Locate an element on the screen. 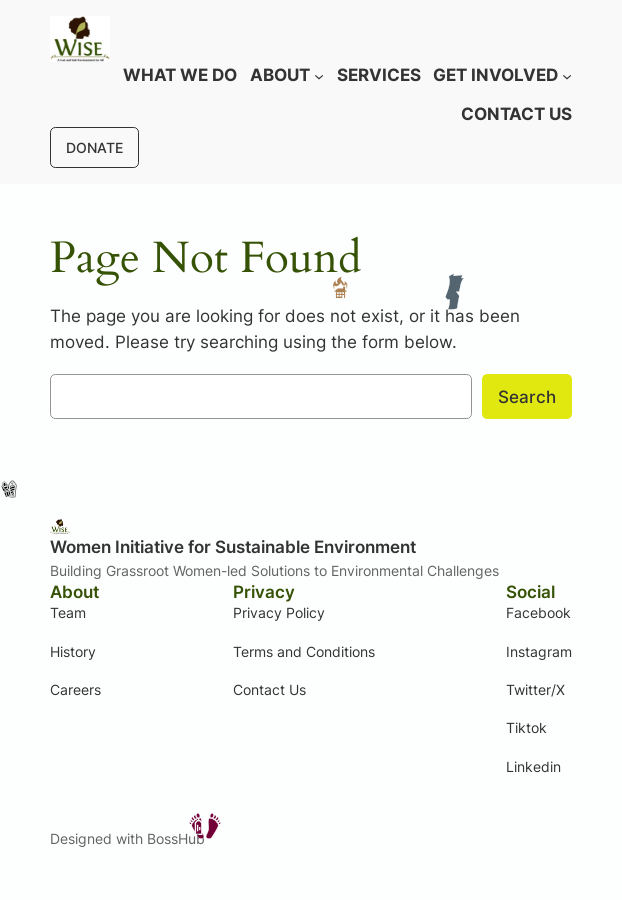  select portugal as your country or region is located at coordinates (454, 291).